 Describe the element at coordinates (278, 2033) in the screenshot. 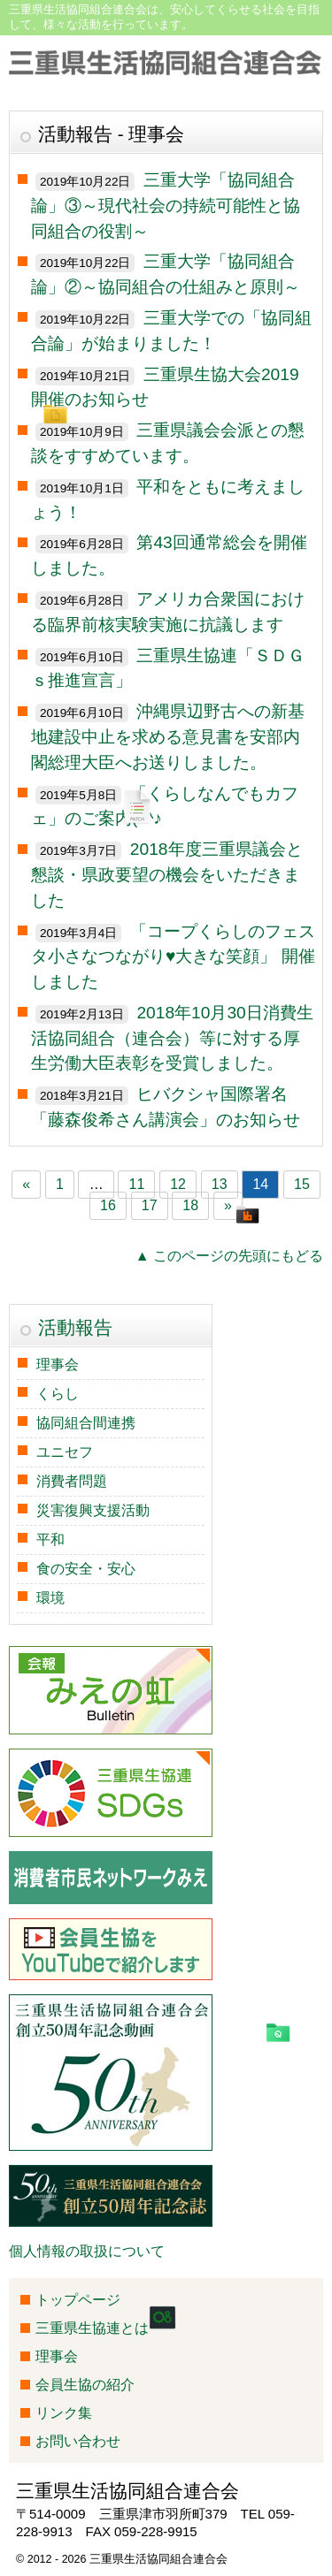

I see `open android 10 system folder` at that location.